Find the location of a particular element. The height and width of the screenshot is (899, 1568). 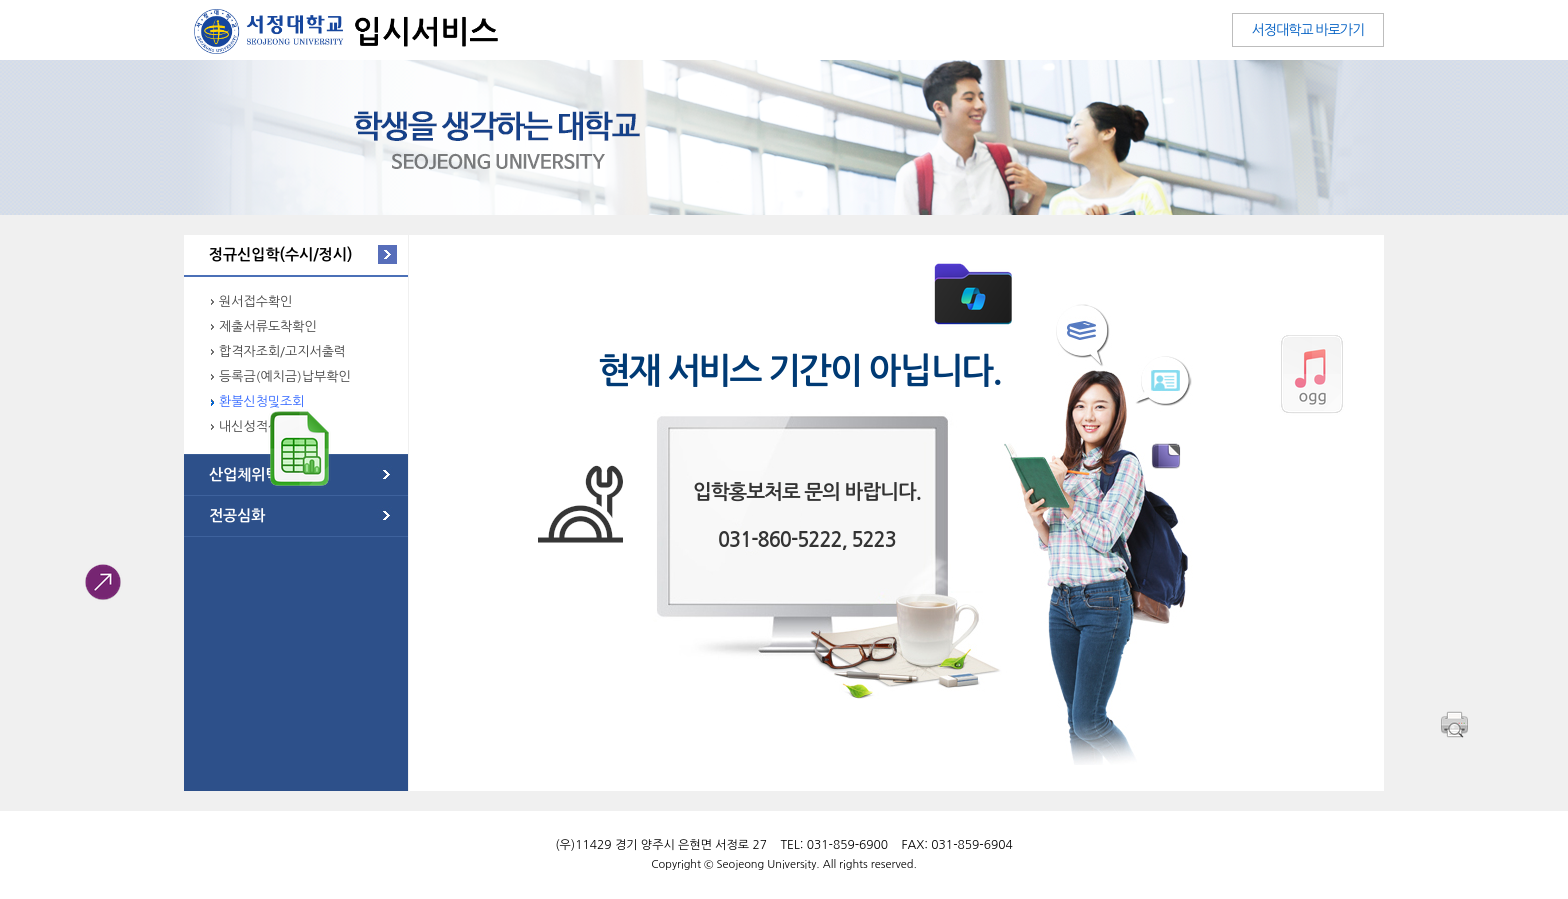

indicates a symbolic link or shortcut to another file is located at coordinates (103, 582).